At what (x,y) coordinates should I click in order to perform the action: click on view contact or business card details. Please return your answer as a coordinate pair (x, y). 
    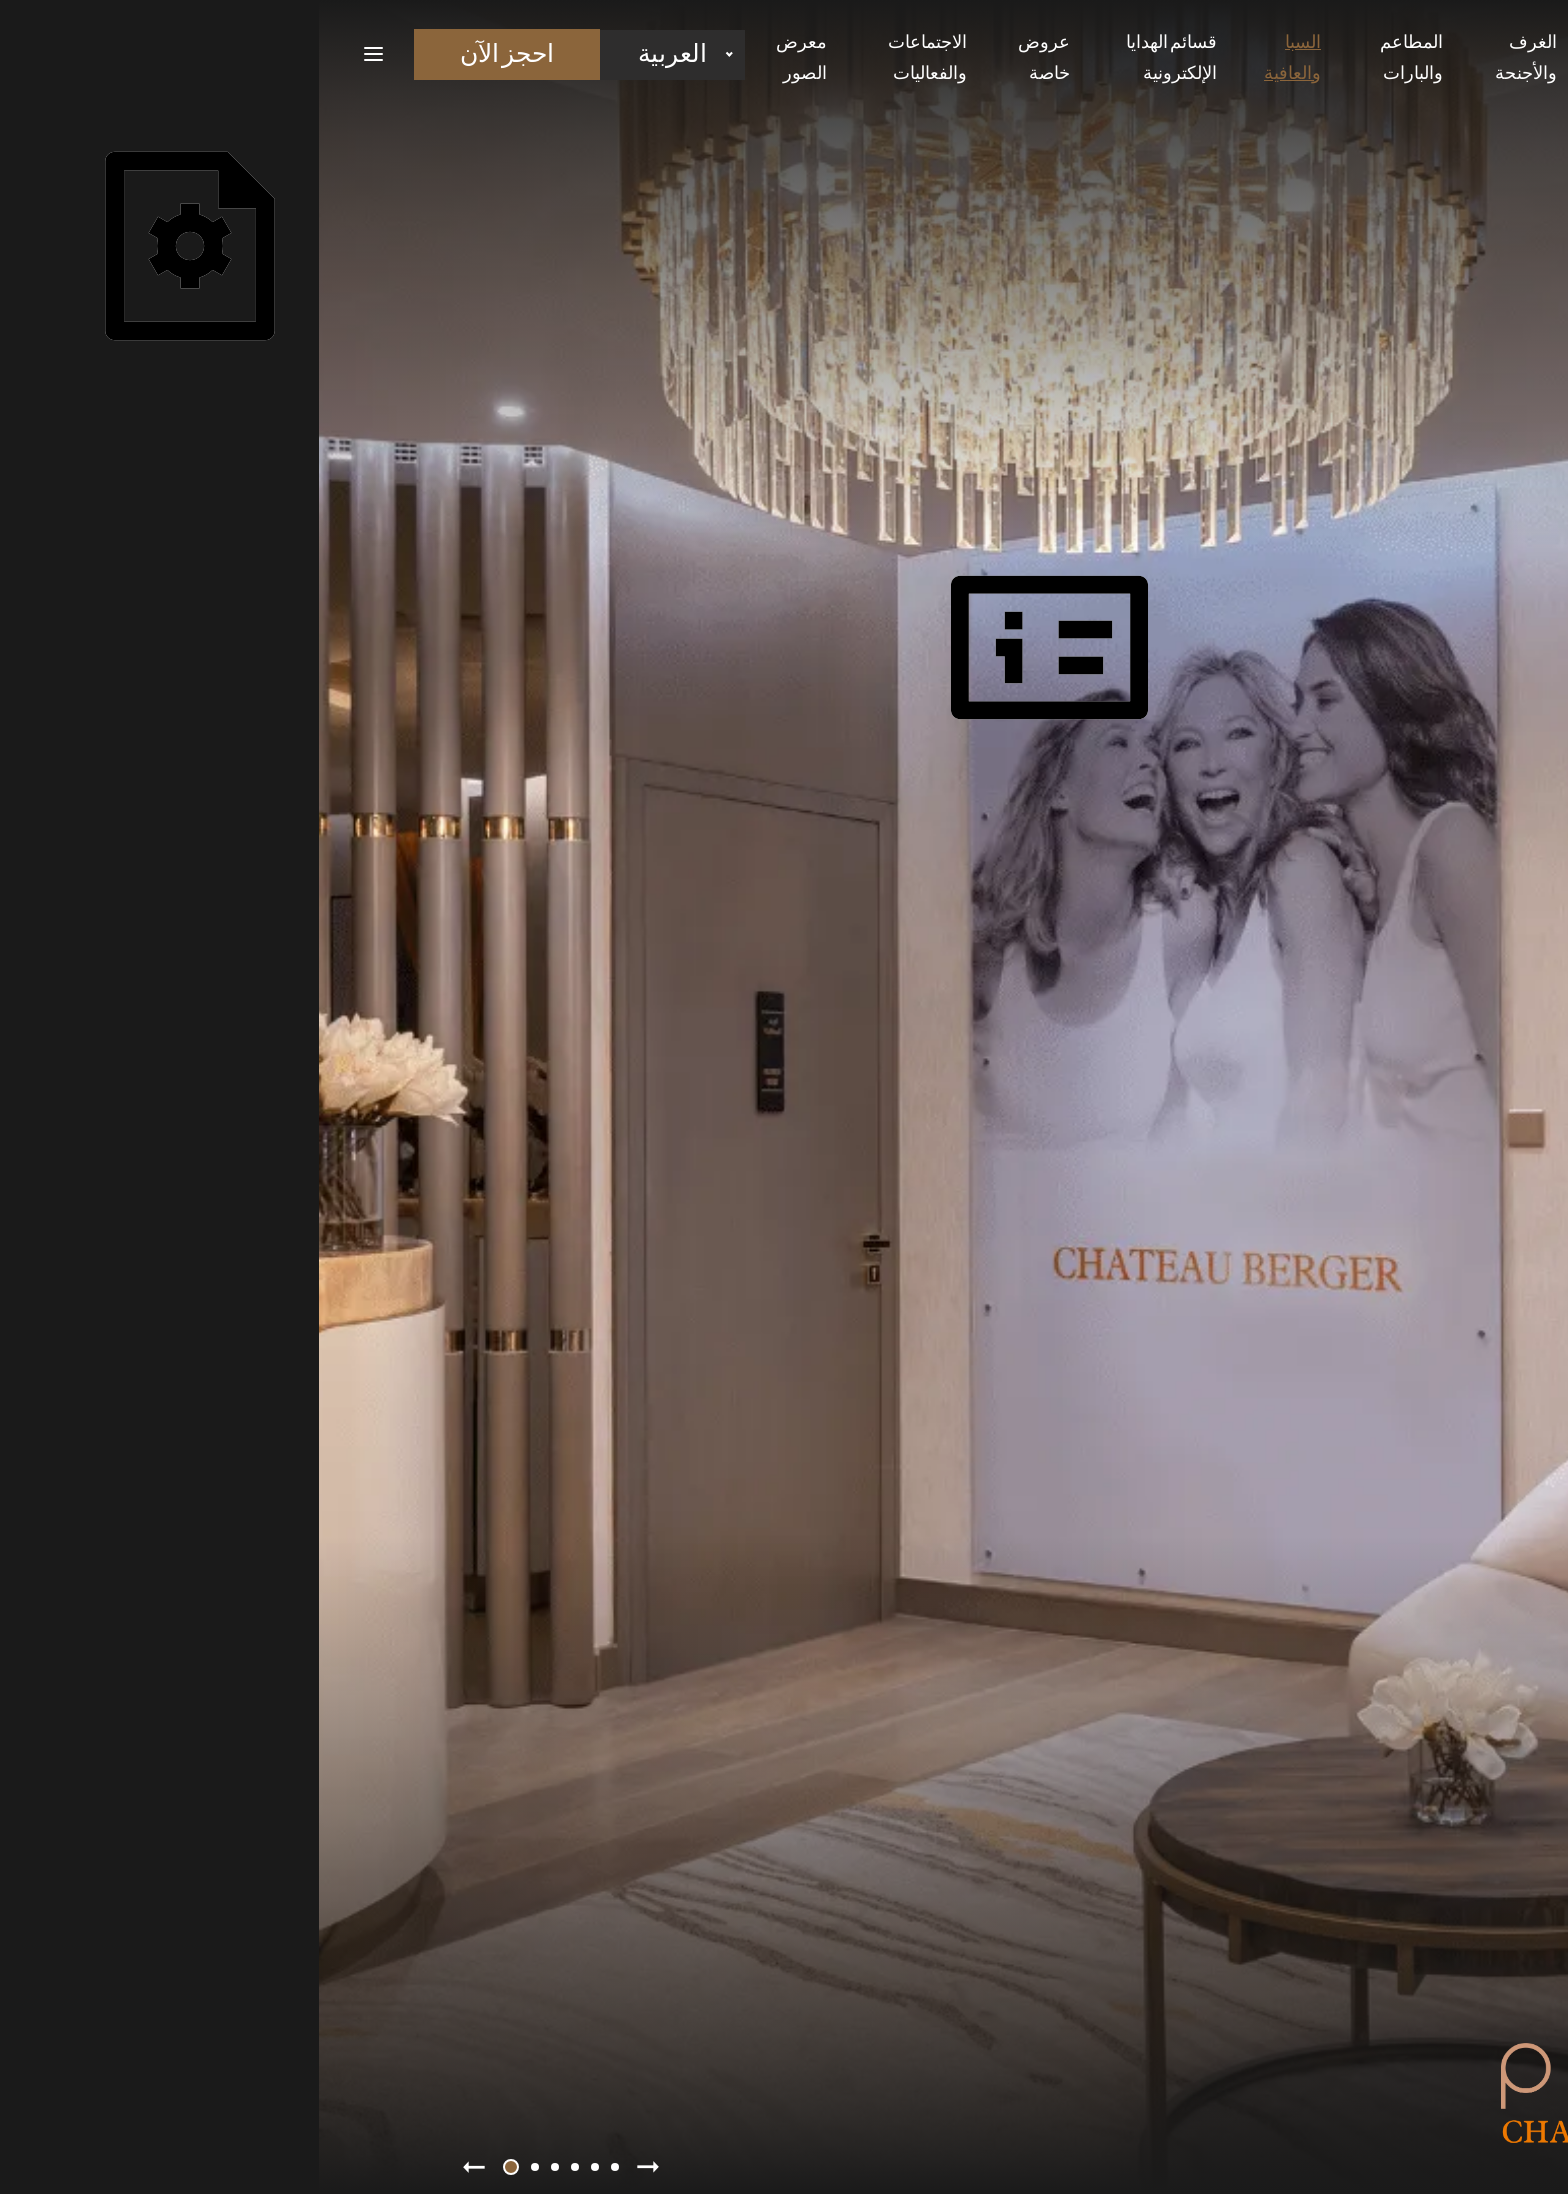
    Looking at the image, I should click on (1049, 647).